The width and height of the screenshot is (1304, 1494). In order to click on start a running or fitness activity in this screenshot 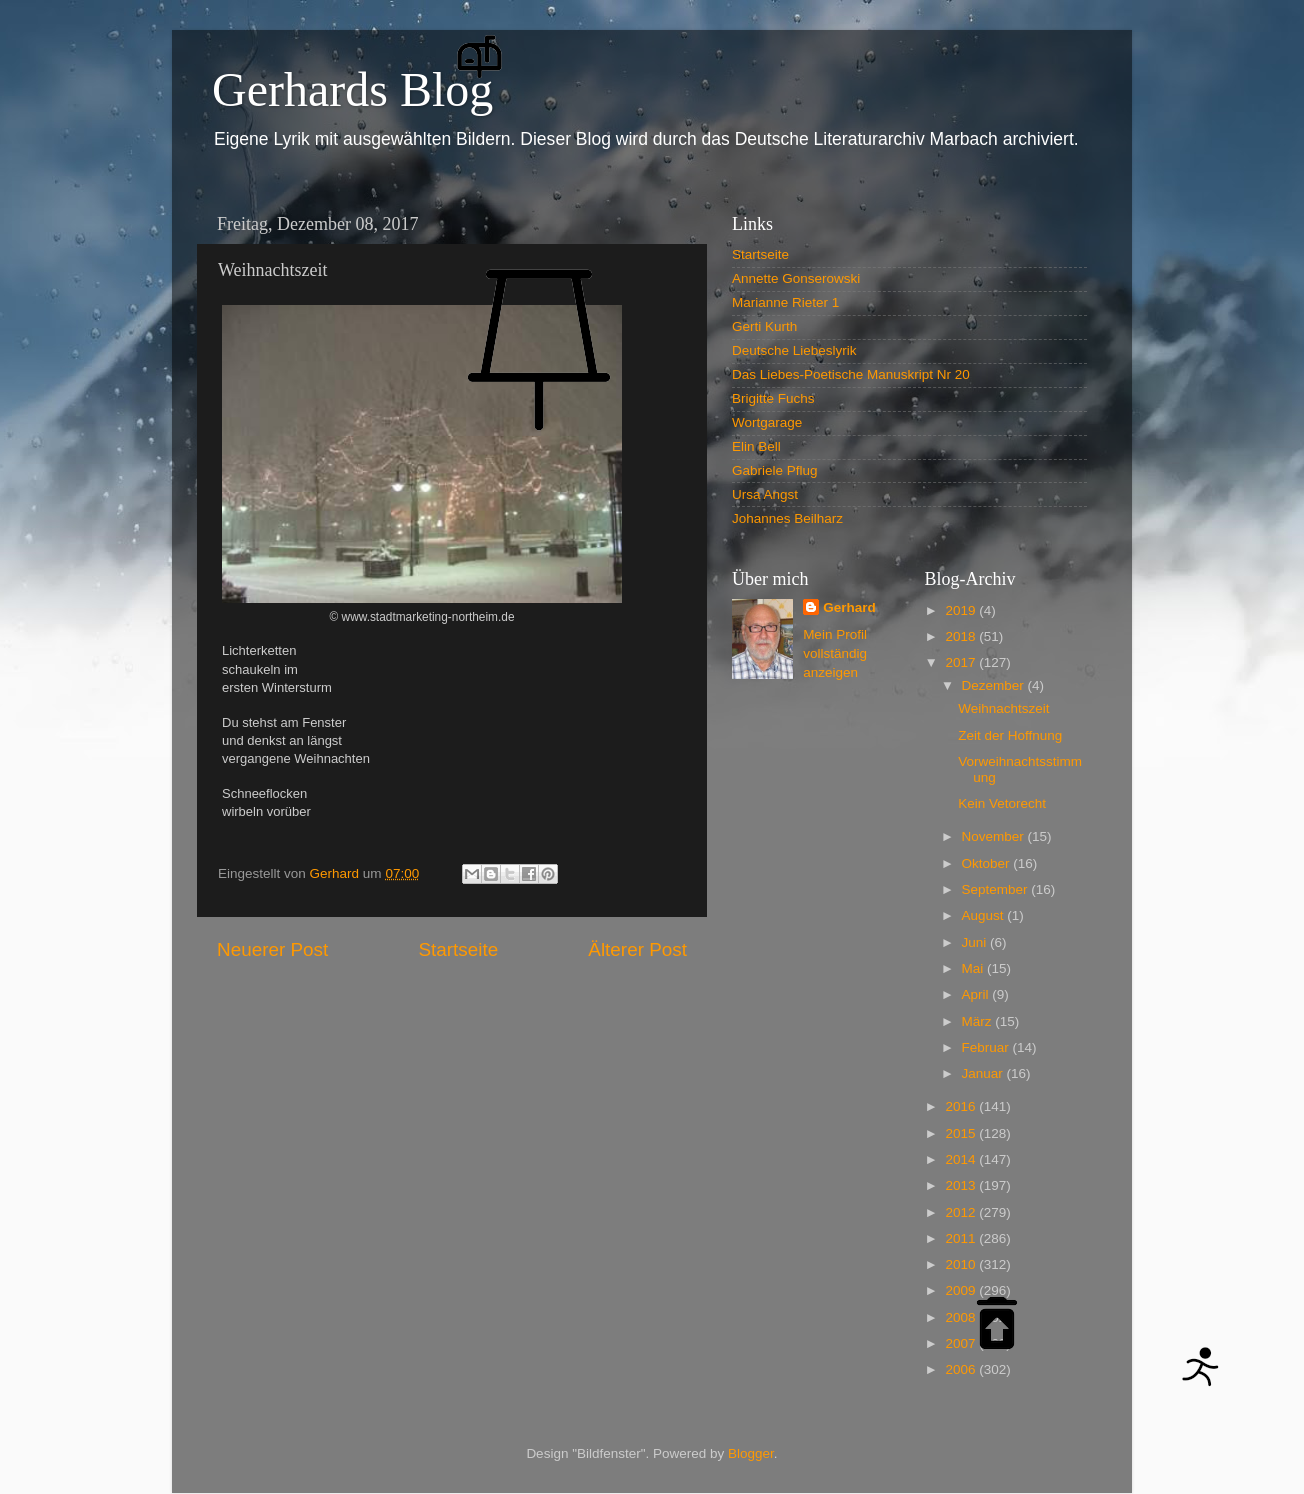, I will do `click(1201, 1366)`.